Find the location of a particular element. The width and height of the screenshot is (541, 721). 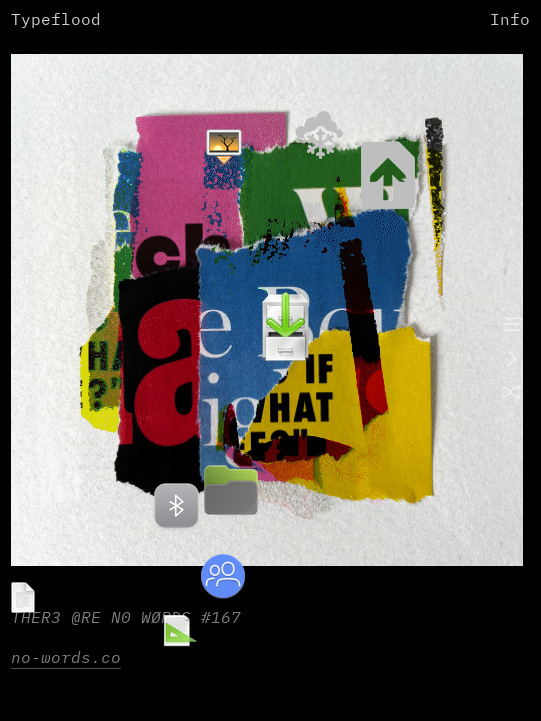

save the current document is located at coordinates (285, 328).